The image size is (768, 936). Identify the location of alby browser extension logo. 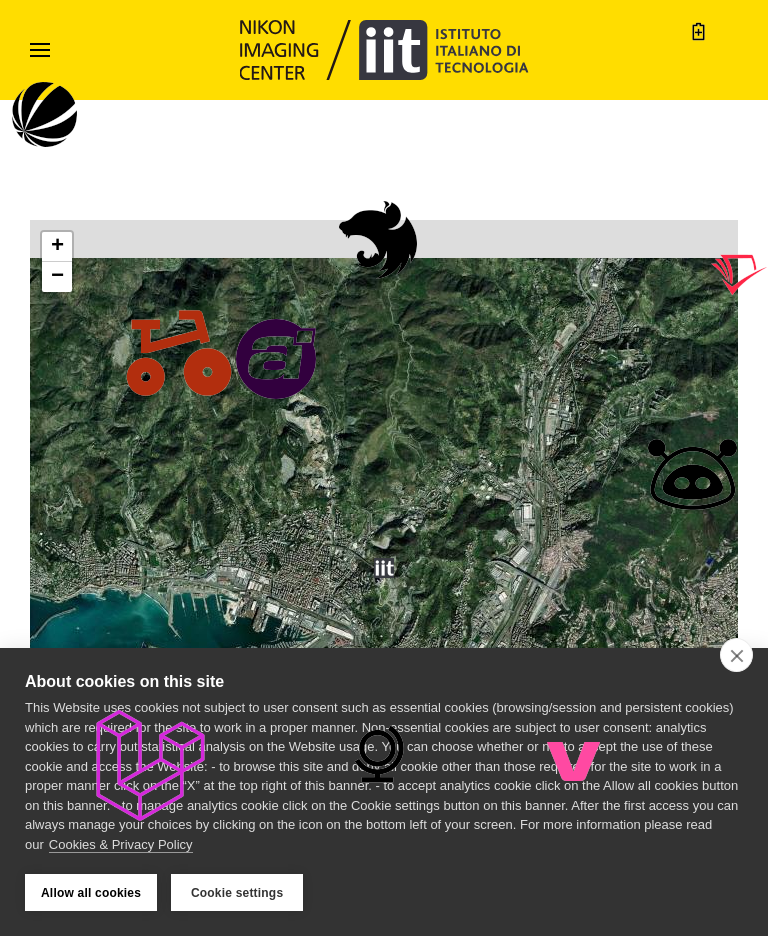
(692, 474).